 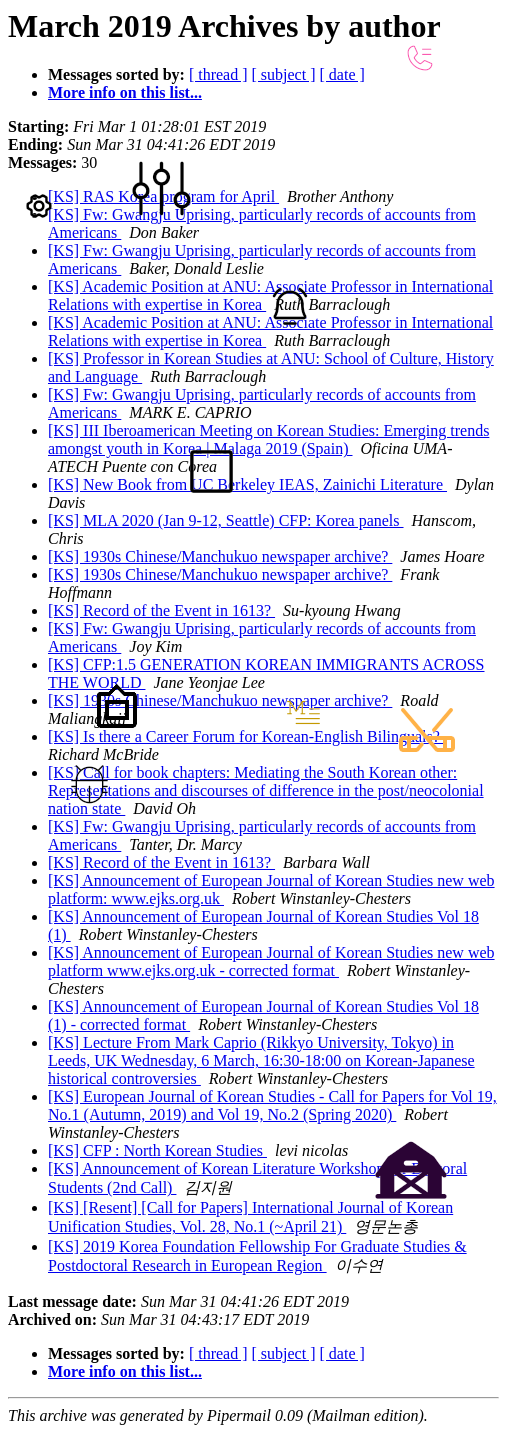 What do you see at coordinates (290, 307) in the screenshot?
I see `indicates new notifications or alerts` at bounding box center [290, 307].